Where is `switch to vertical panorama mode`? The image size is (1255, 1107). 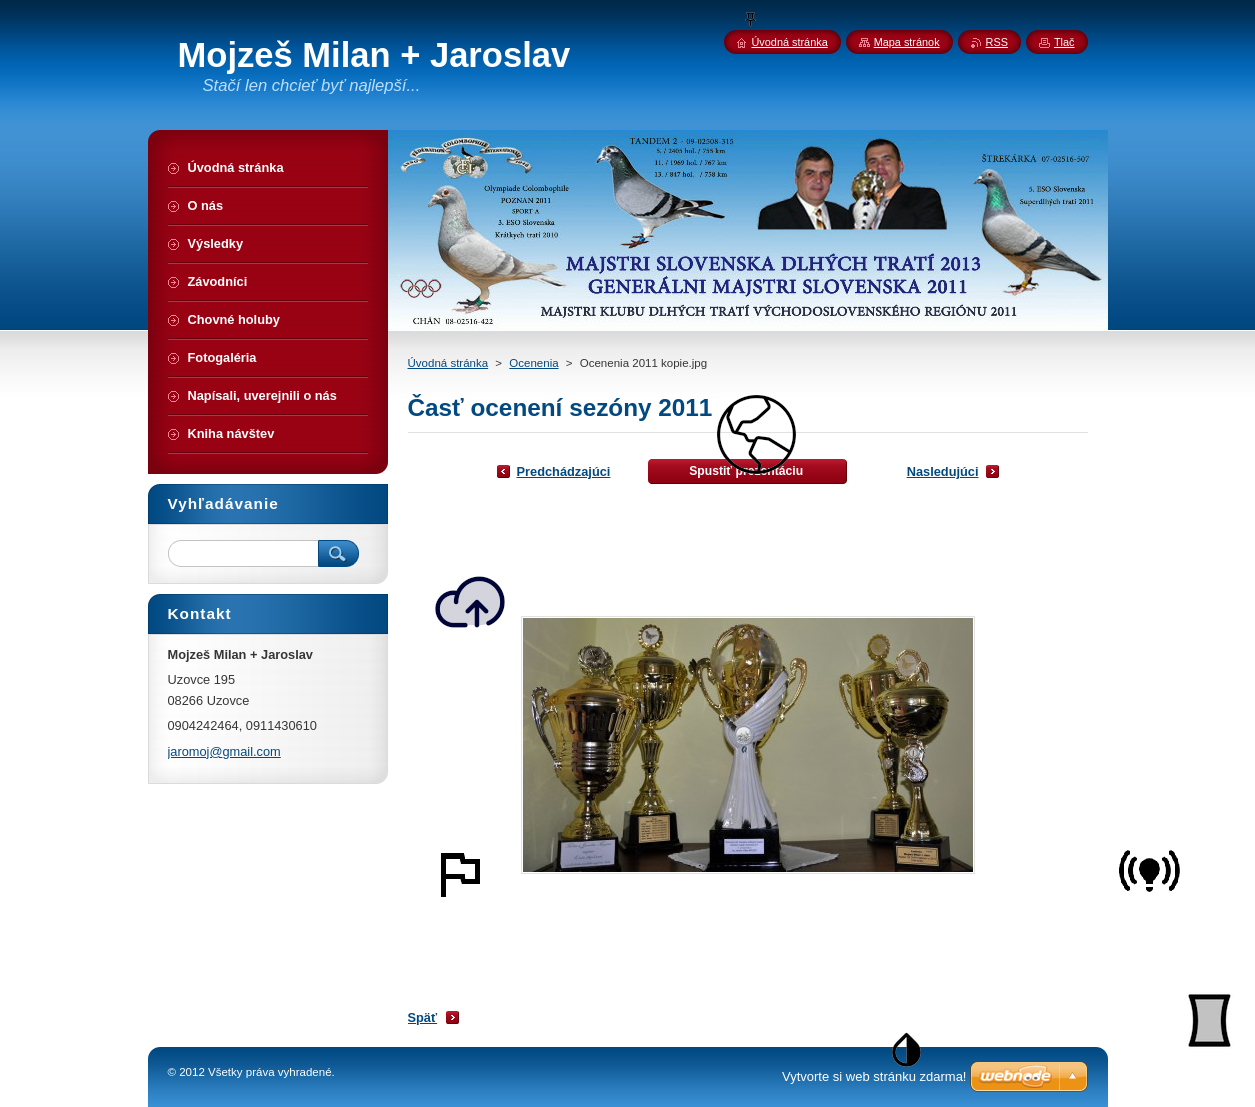
switch to vertical panorama mode is located at coordinates (1209, 1020).